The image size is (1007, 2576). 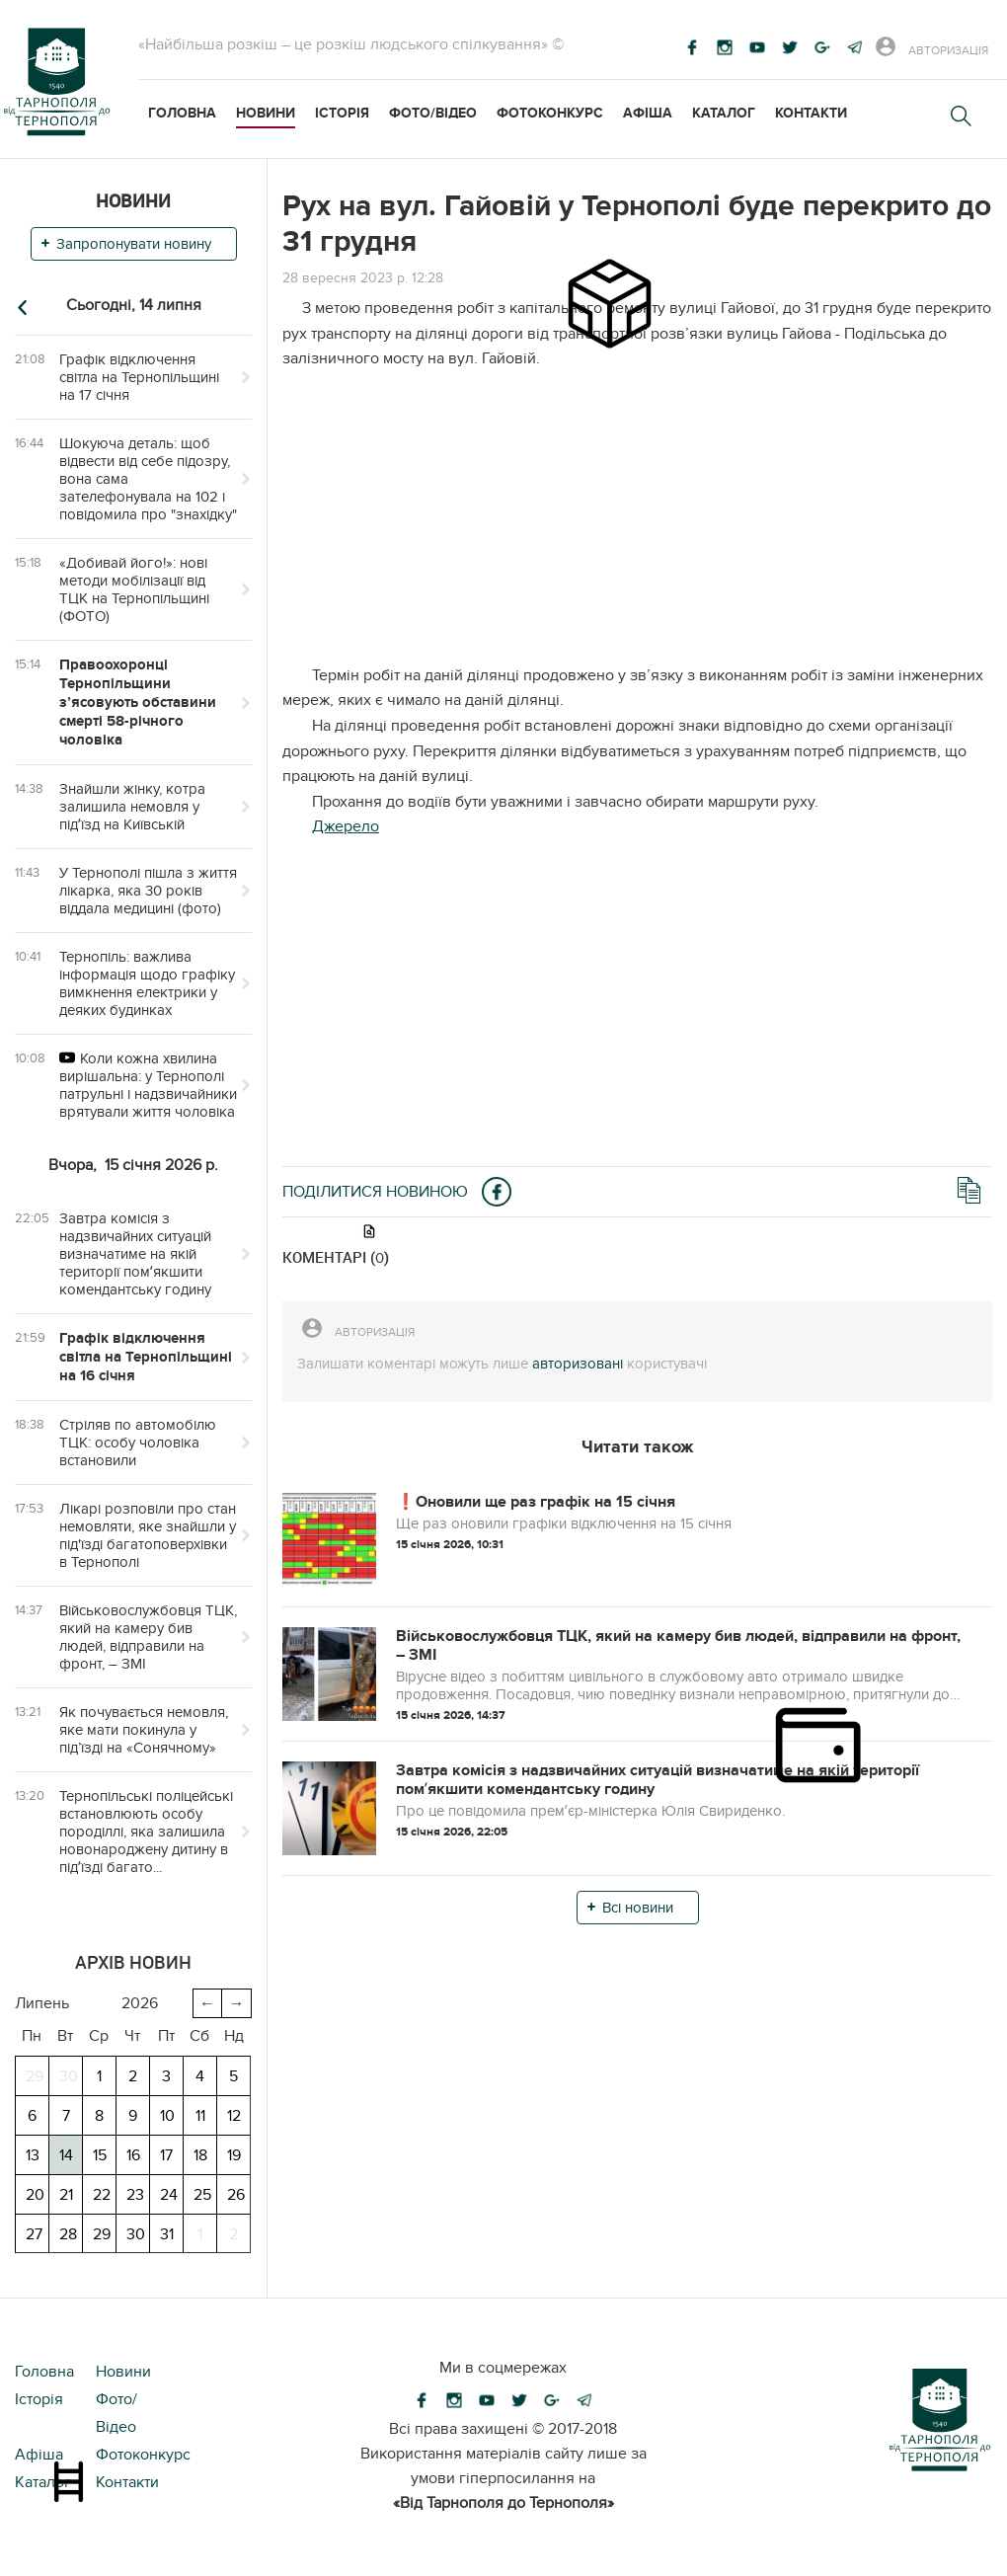 What do you see at coordinates (68, 2481) in the screenshot?
I see `access step-by-step instructions or tutorials` at bounding box center [68, 2481].